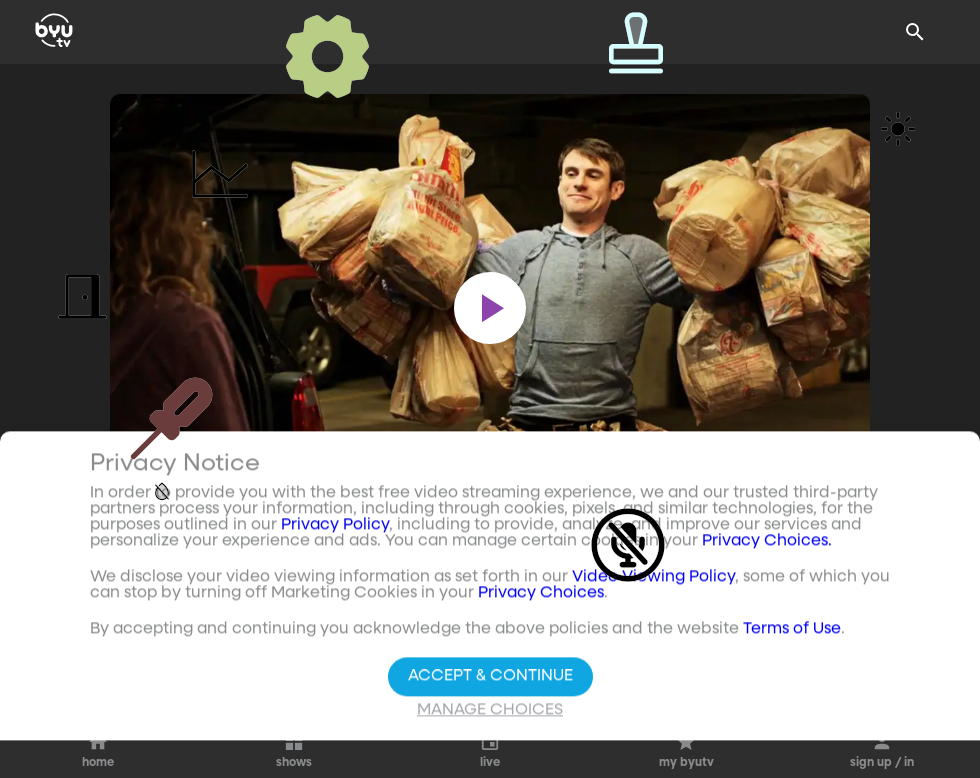 The width and height of the screenshot is (980, 778). What do you see at coordinates (82, 296) in the screenshot?
I see `log out or exit the application` at bounding box center [82, 296].